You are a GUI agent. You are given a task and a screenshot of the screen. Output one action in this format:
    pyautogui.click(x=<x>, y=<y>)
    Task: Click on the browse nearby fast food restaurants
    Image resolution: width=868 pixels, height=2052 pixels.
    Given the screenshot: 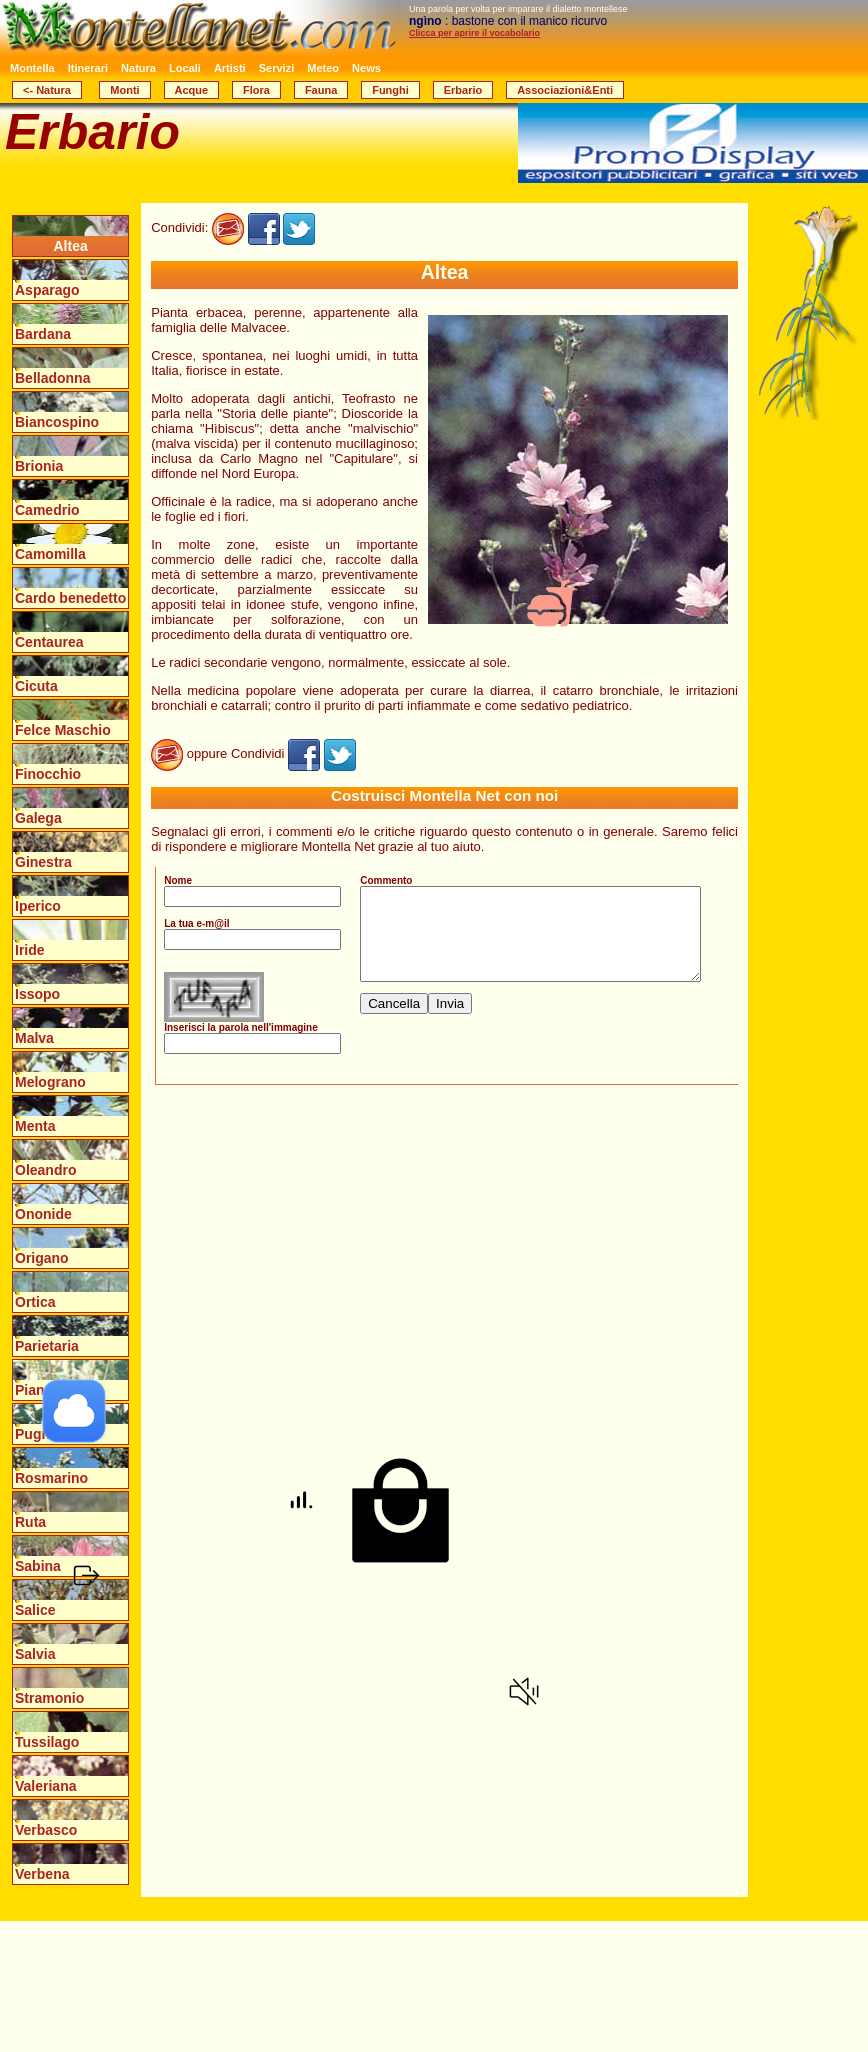 What is the action you would take?
    pyautogui.click(x=551, y=603)
    